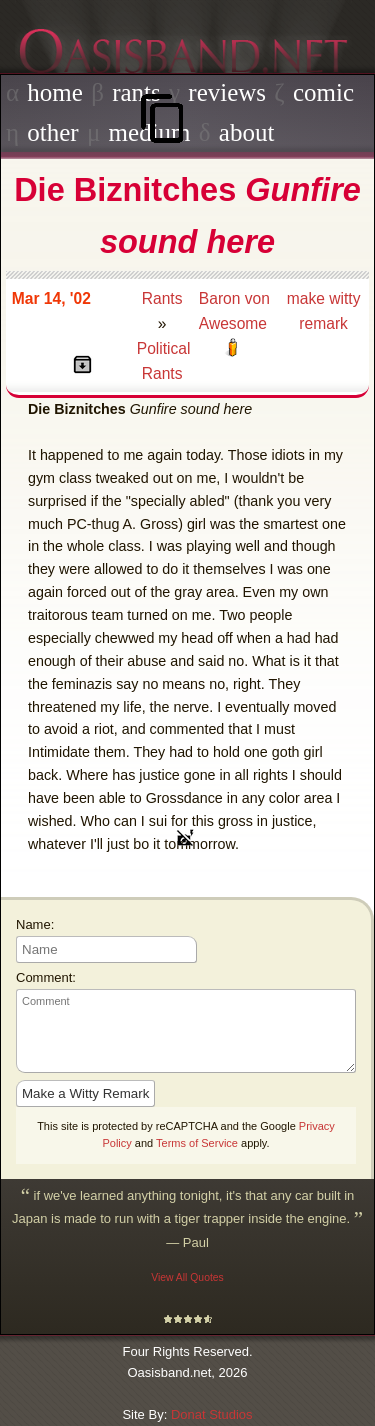 This screenshot has height=1426, width=375. I want to click on camera flash is disabled, so click(185, 837).